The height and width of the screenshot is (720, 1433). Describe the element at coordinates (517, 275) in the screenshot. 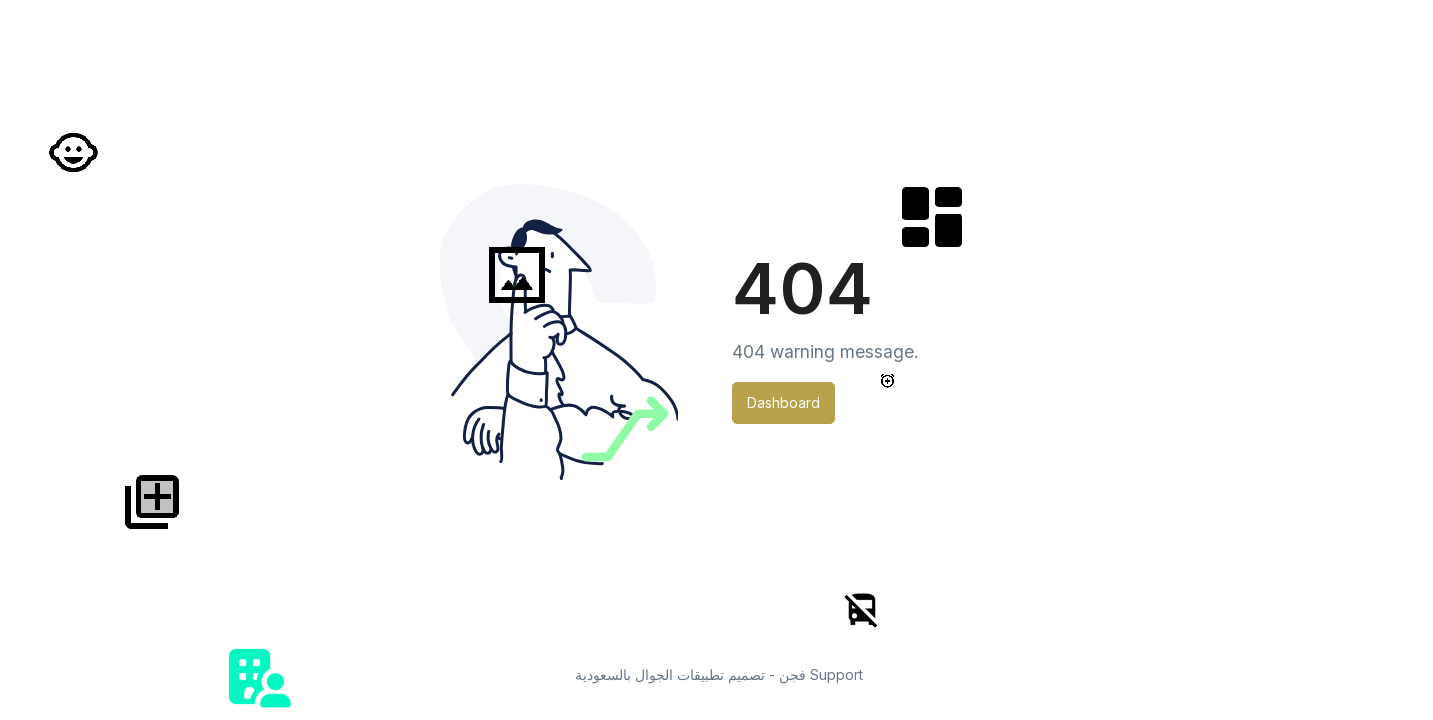

I see `view original image without cropping` at that location.